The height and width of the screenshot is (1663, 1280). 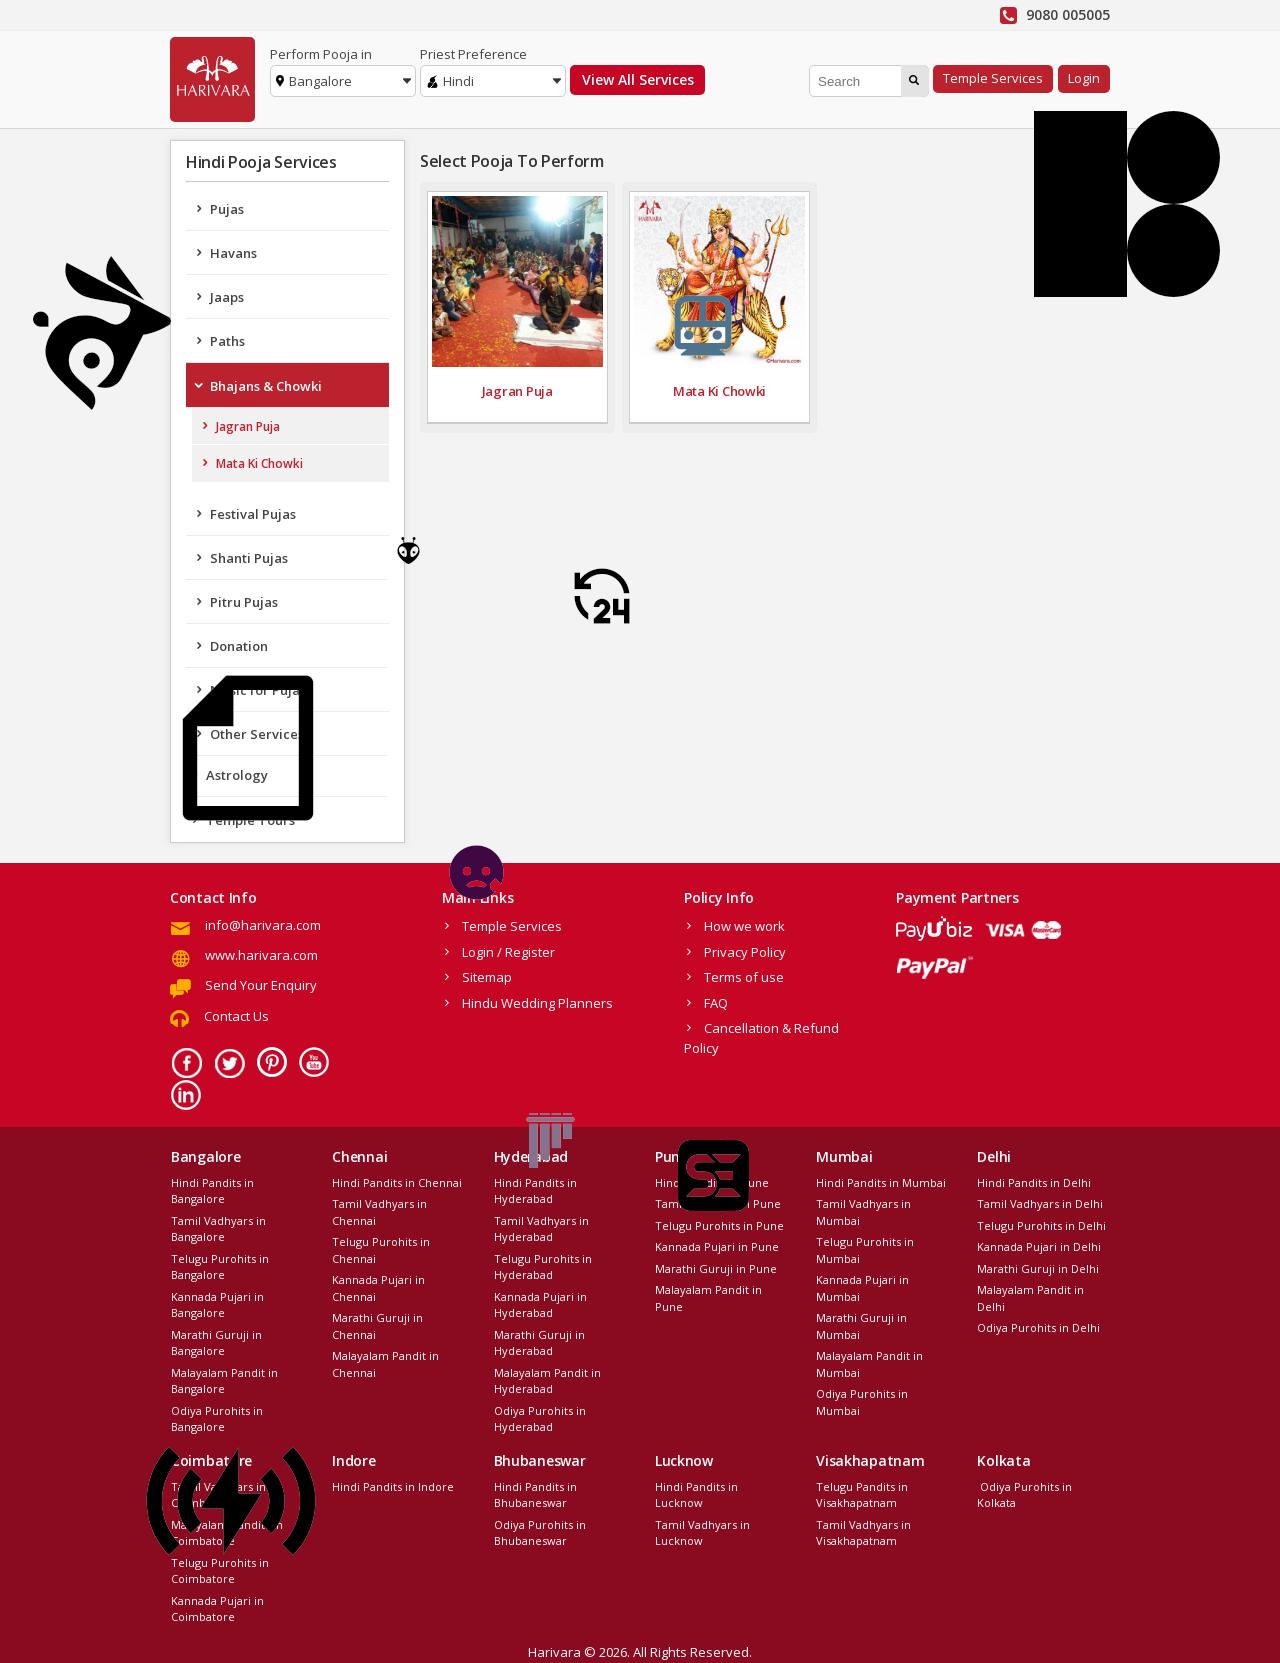 I want to click on view or open a document, so click(x=248, y=748).